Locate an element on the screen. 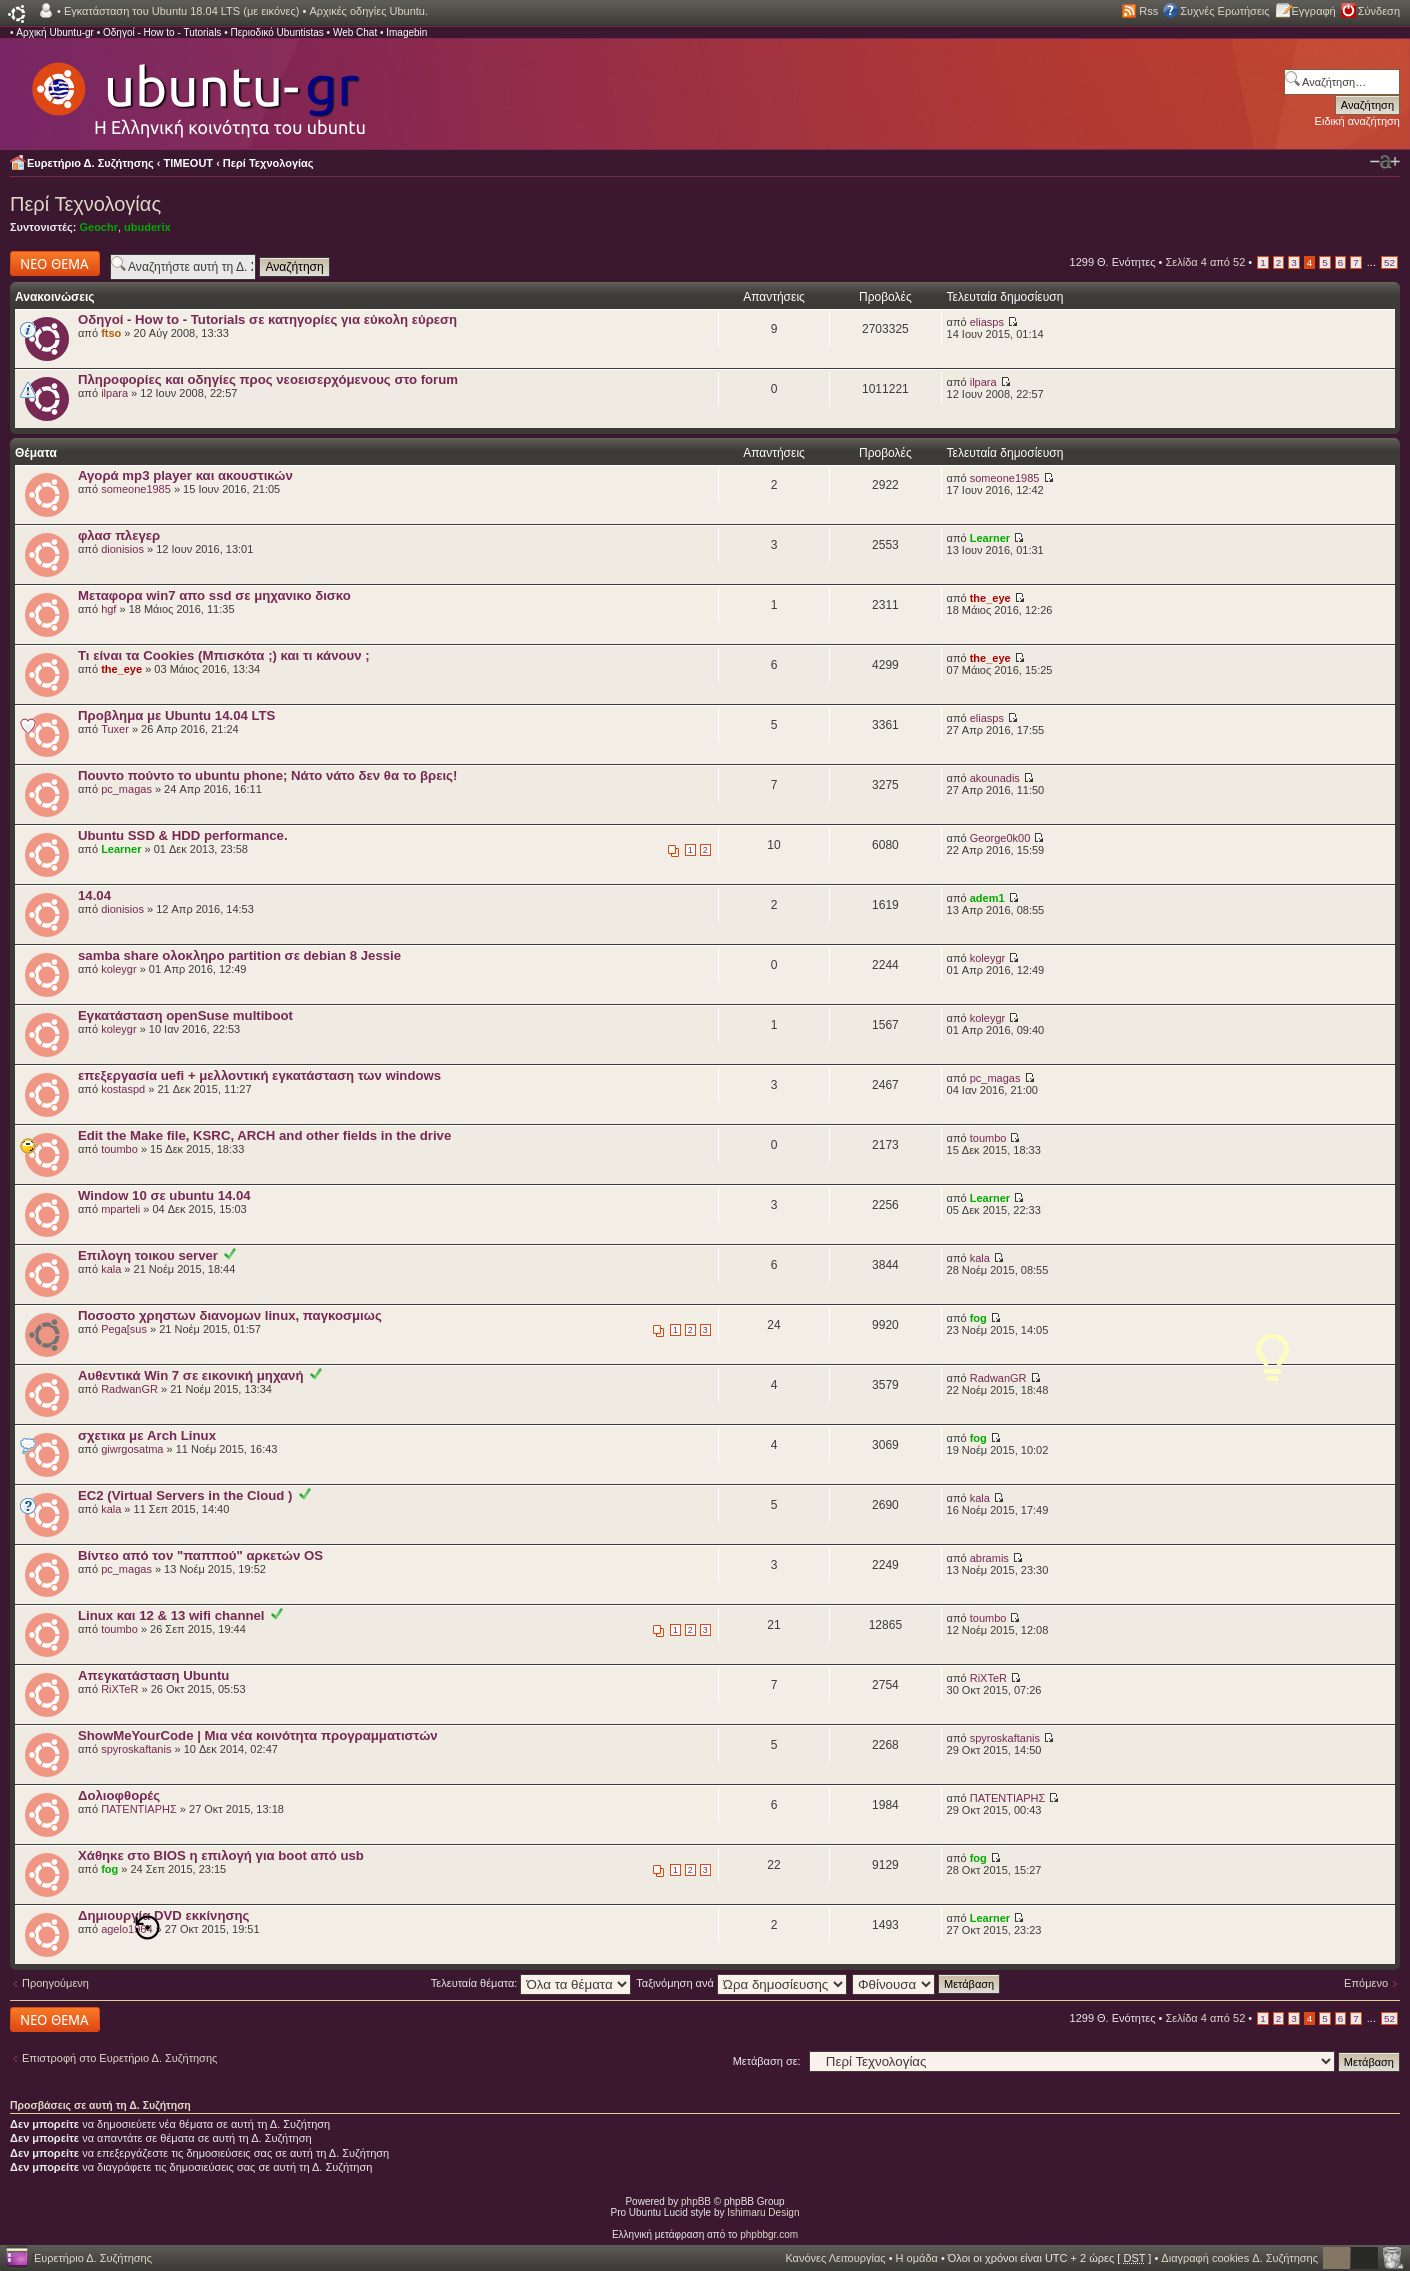 The image size is (1410, 2271). restore to a previous state is located at coordinates (147, 1927).